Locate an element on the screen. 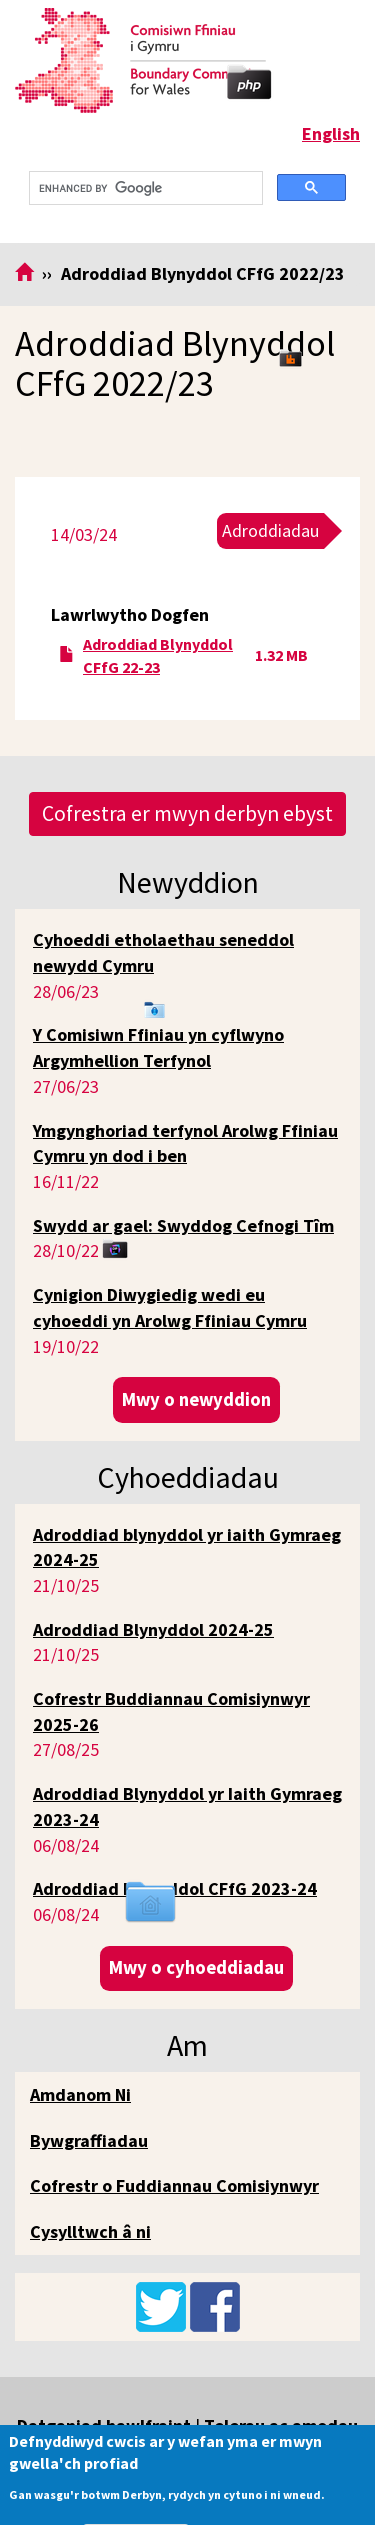 Image resolution: width=375 pixels, height=2525 pixels. open HomeKit accessories and settings folder is located at coordinates (150, 1901).